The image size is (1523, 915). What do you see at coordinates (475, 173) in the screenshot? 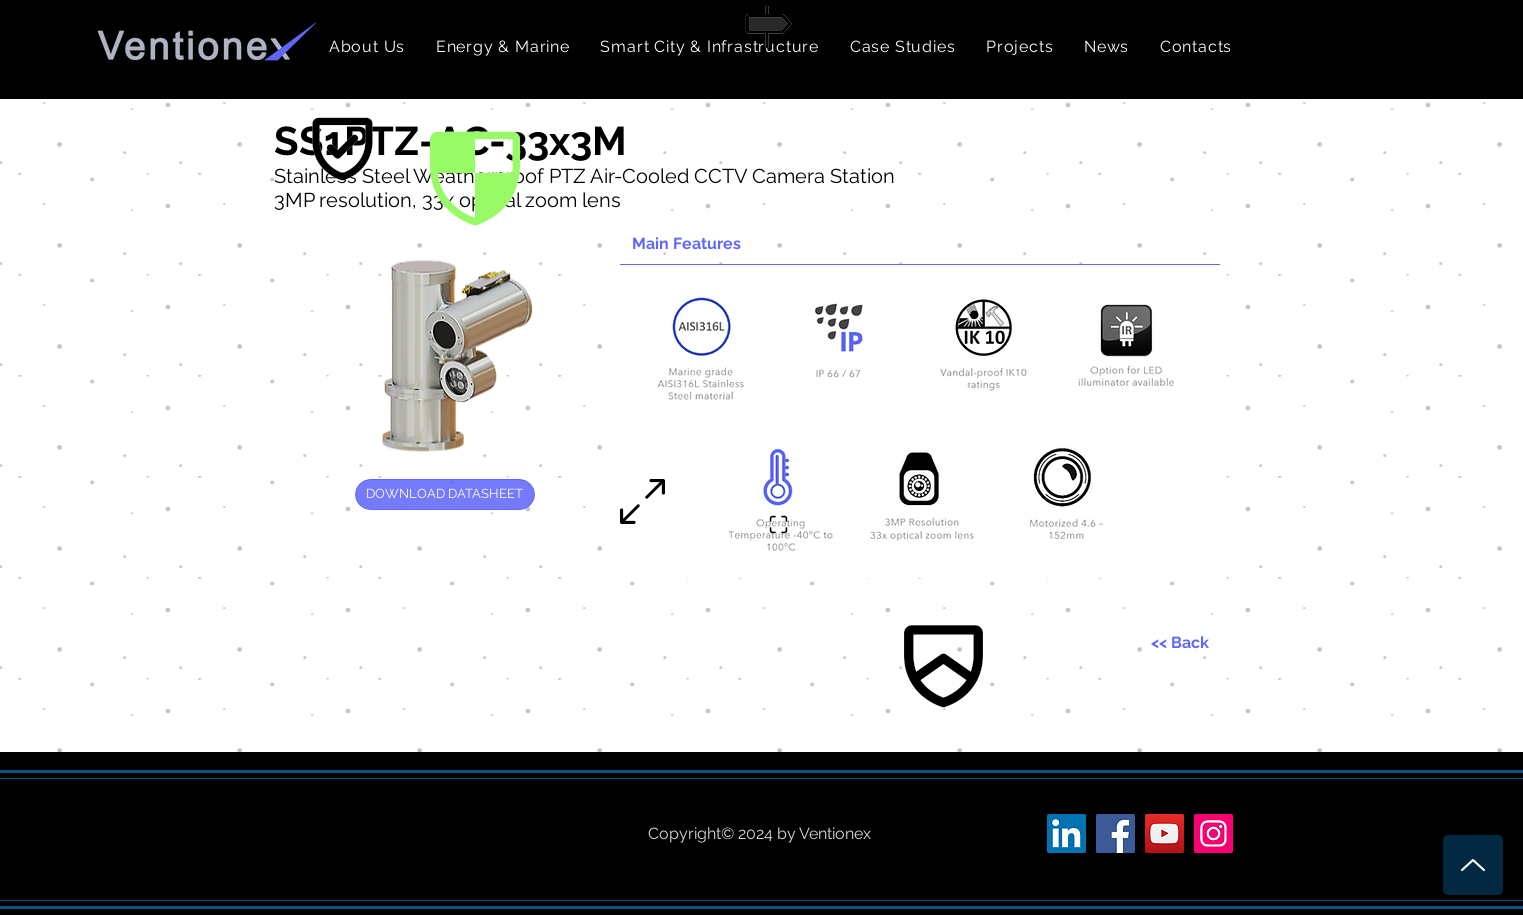
I see `indicates verified or secure status` at bounding box center [475, 173].